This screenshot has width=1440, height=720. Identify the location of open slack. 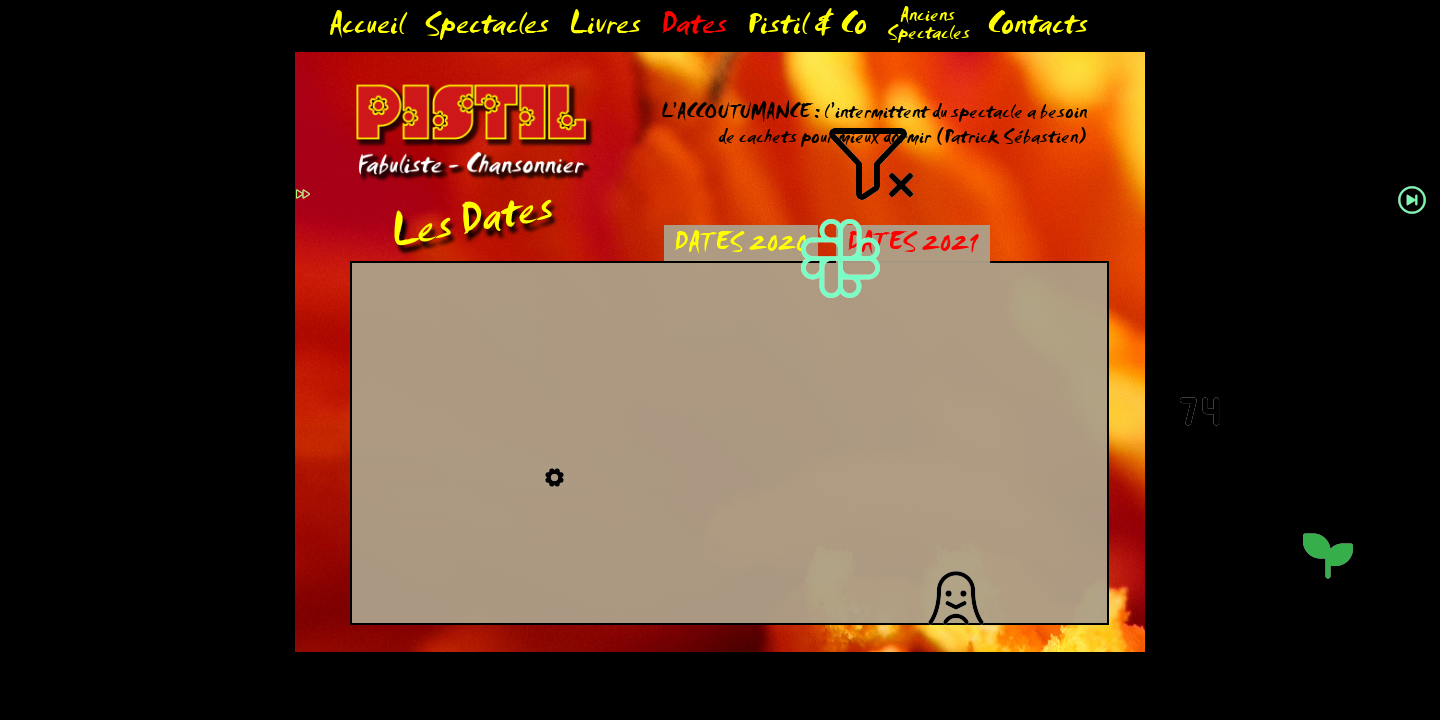
(840, 258).